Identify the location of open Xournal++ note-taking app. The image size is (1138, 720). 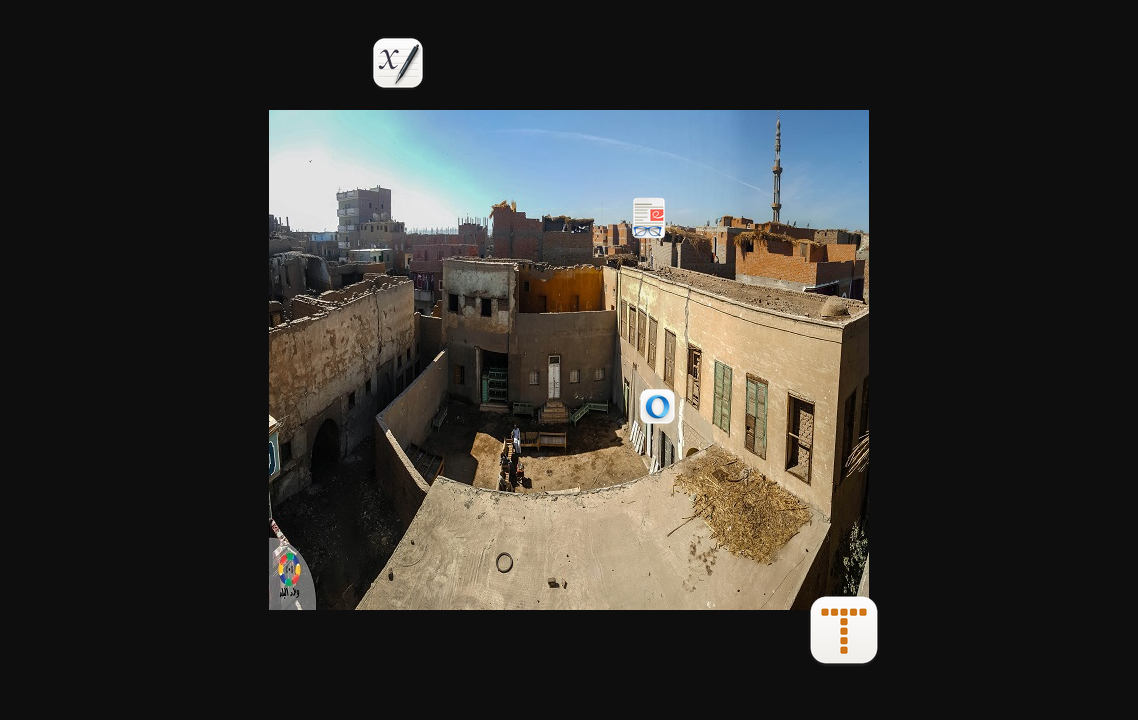
(398, 63).